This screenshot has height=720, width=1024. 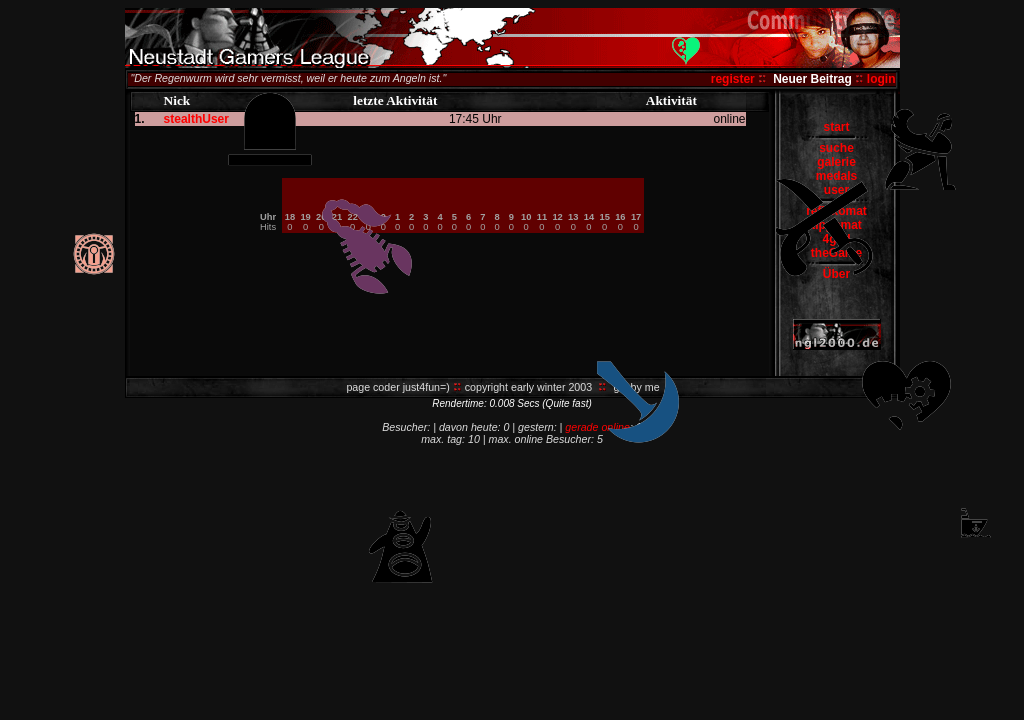 I want to click on access game avatar or player profile, so click(x=94, y=254).